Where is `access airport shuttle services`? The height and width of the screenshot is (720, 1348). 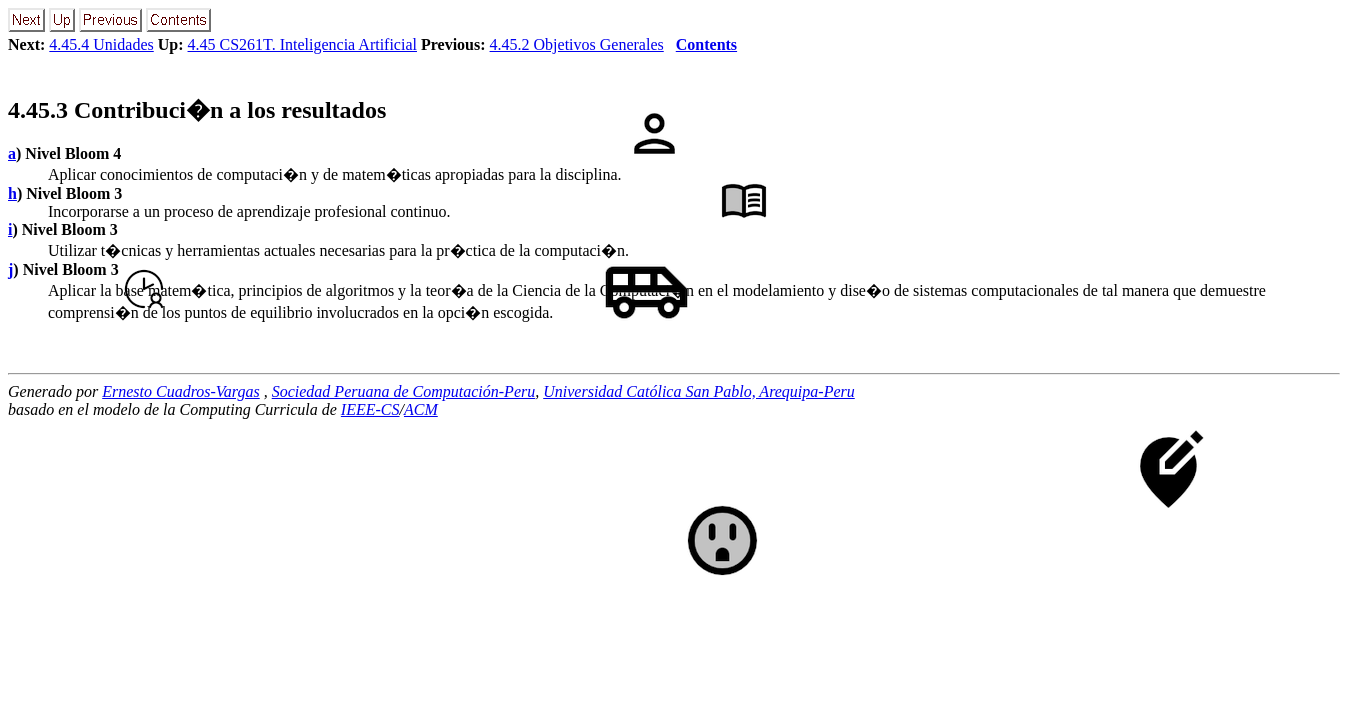 access airport shuttle services is located at coordinates (646, 292).